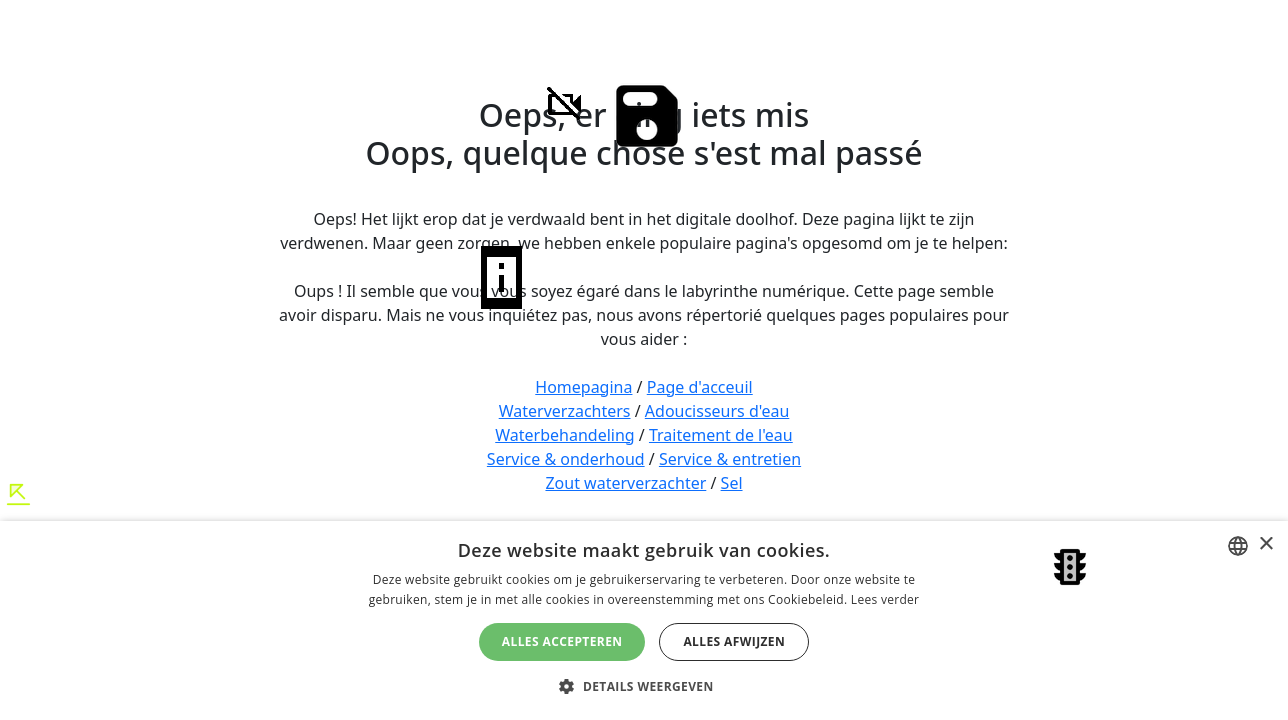 The image size is (1288, 720). Describe the element at coordinates (1070, 567) in the screenshot. I see `view traffic conditions on map` at that location.